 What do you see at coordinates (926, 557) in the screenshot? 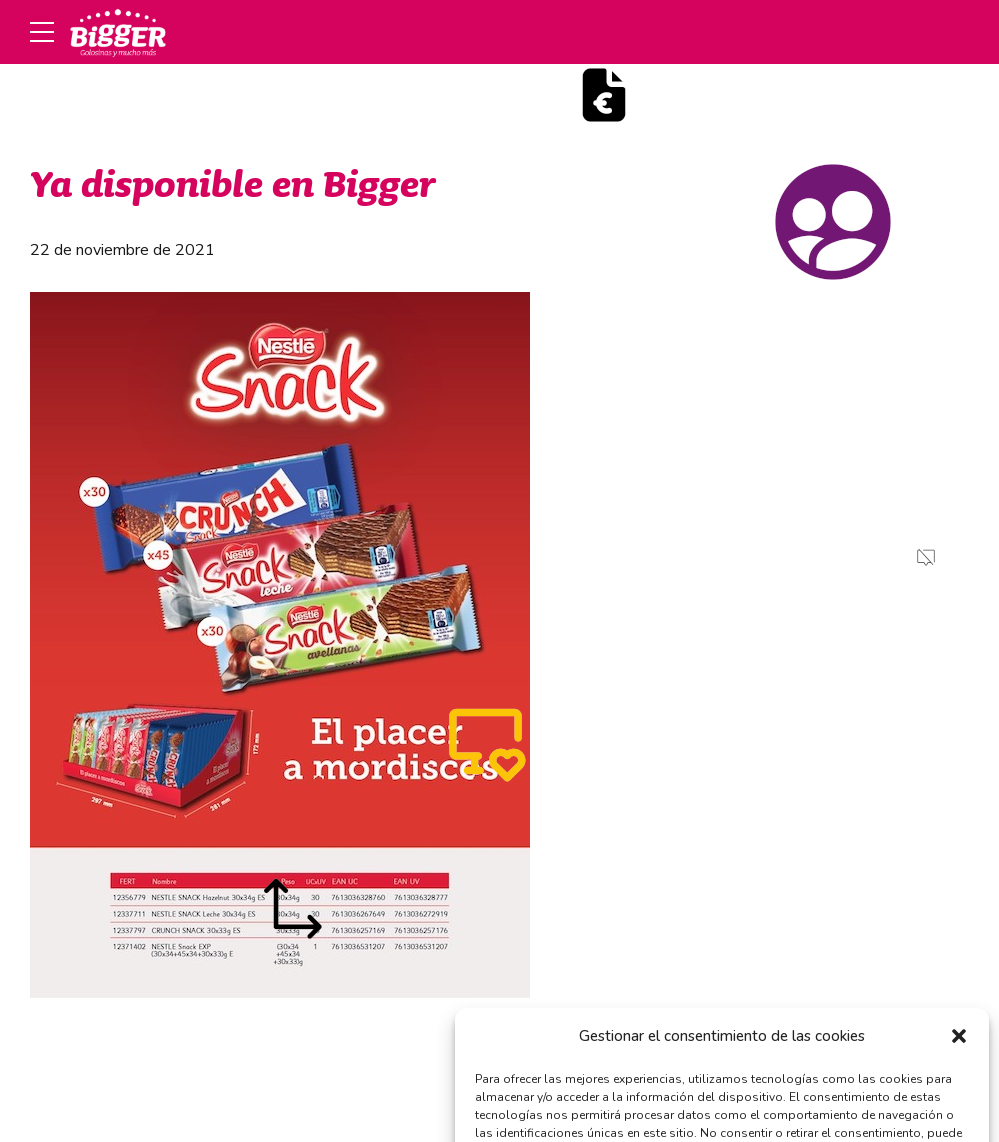
I see `mute or disable chat notifications` at bounding box center [926, 557].